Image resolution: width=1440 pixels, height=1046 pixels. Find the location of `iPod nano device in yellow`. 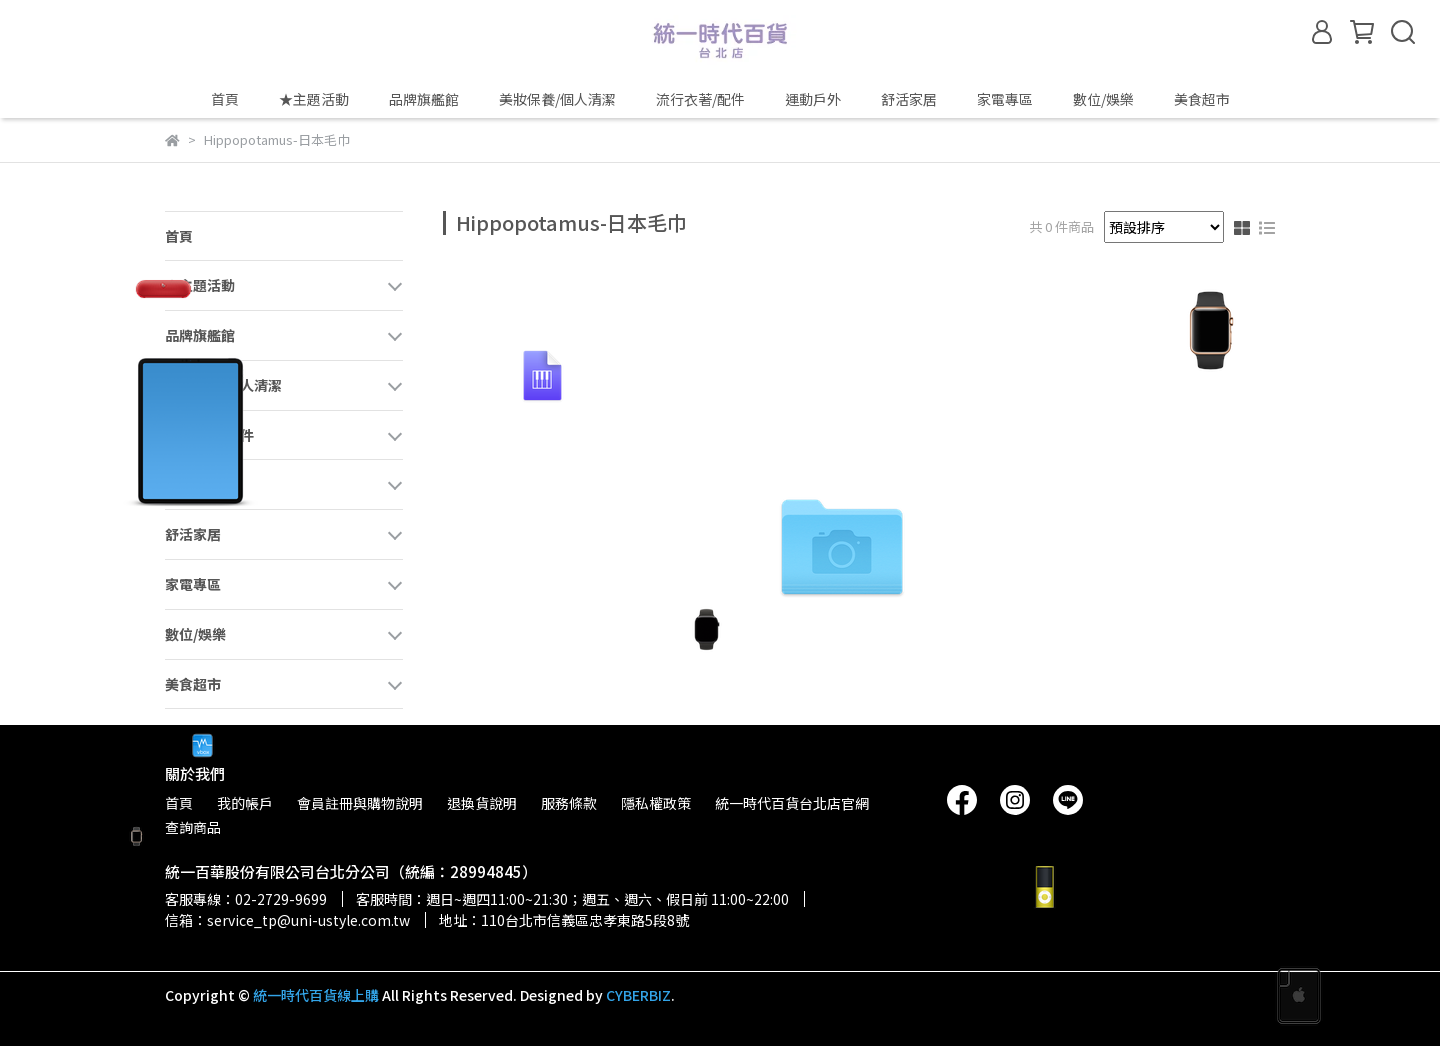

iPod nano device in yellow is located at coordinates (1044, 887).